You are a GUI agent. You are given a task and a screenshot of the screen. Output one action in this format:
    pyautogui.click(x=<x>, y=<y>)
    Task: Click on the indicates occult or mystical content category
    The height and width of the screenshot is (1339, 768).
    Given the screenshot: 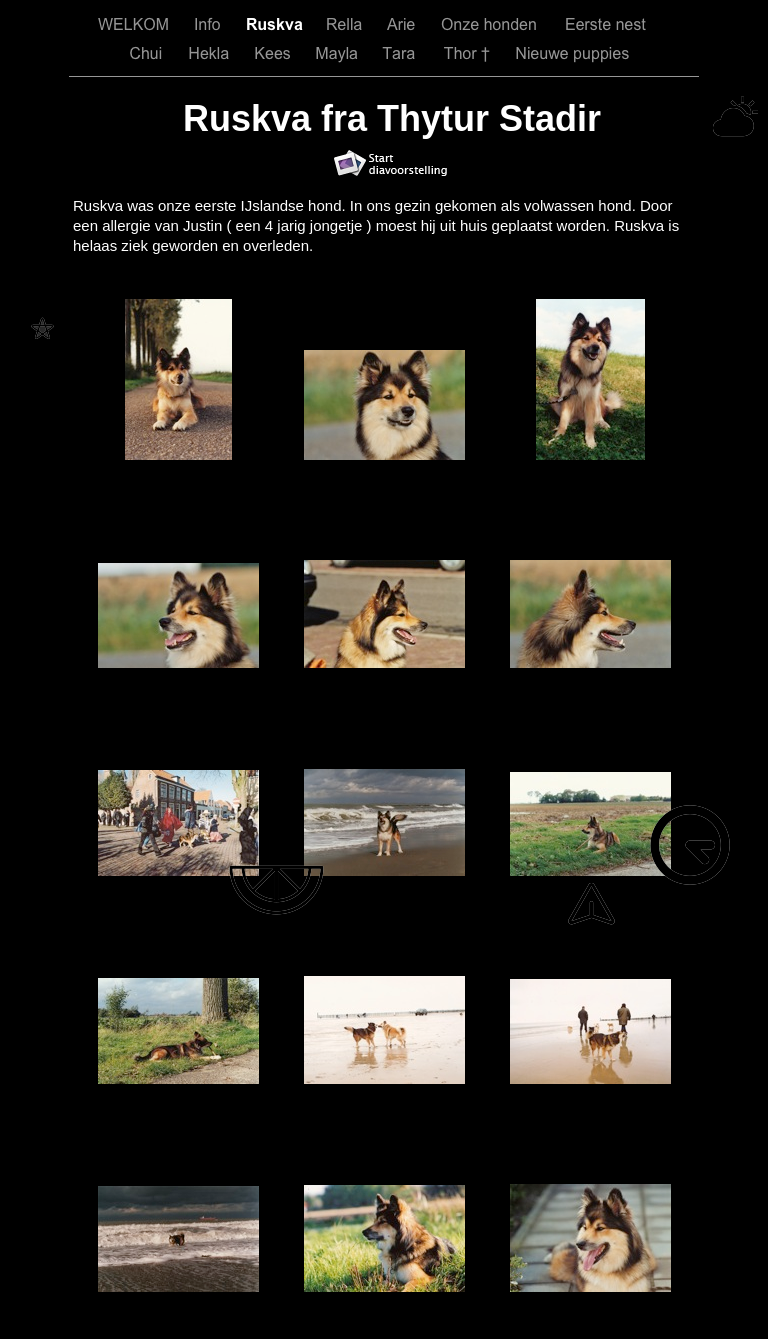 What is the action you would take?
    pyautogui.click(x=42, y=329)
    